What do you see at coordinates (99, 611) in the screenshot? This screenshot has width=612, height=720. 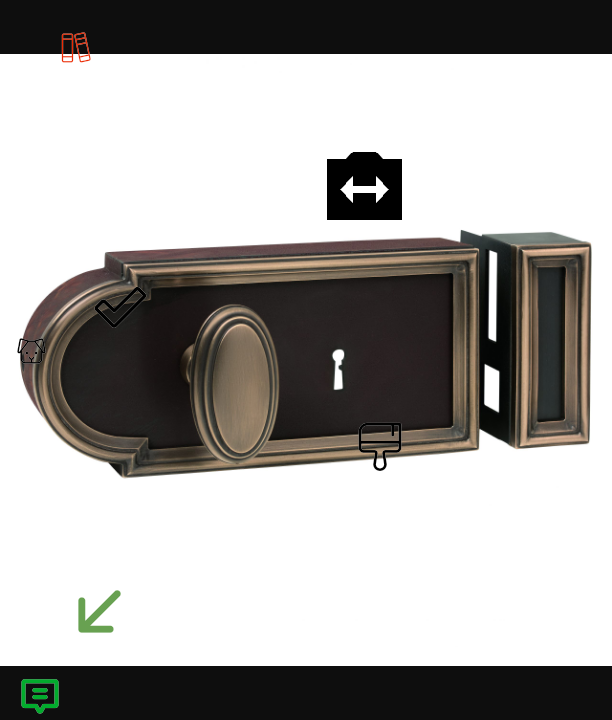 I see `collapse or minimize a panel` at bounding box center [99, 611].